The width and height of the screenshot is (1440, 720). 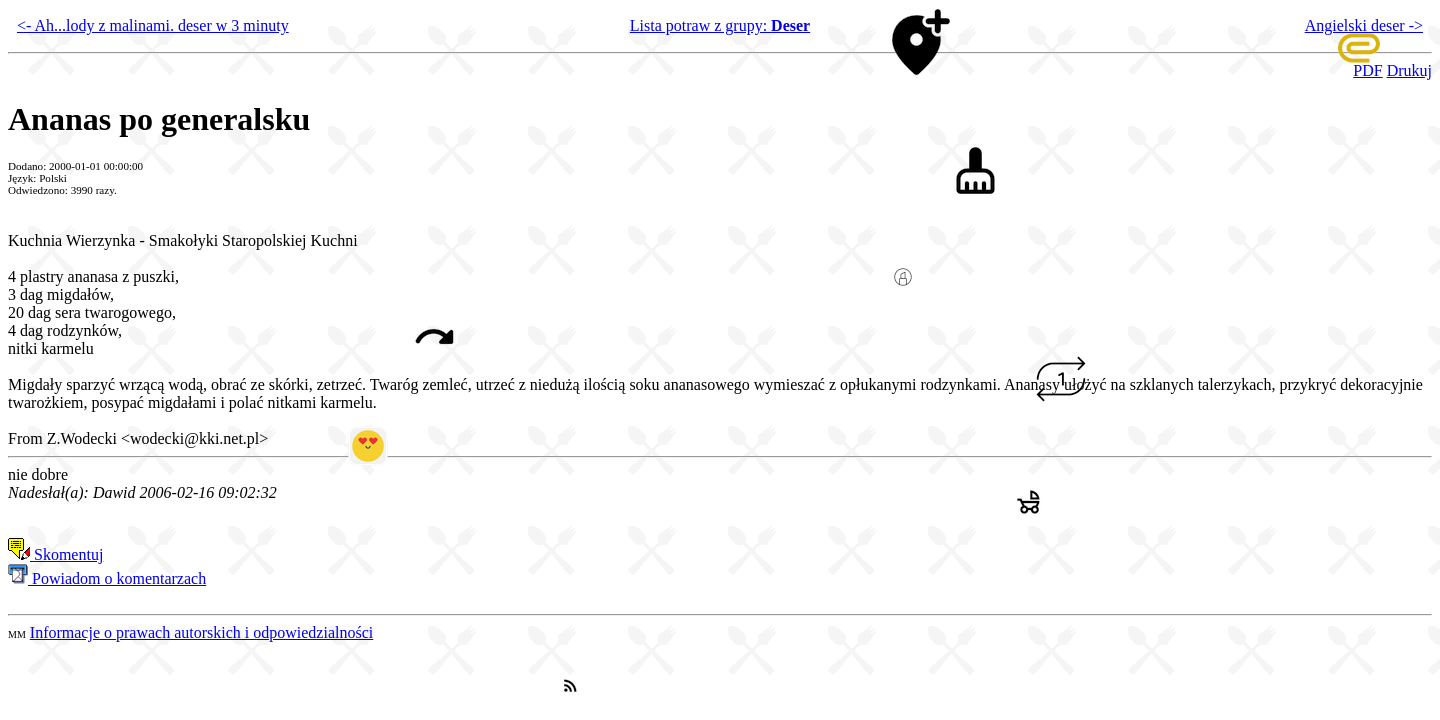 What do you see at coordinates (916, 42) in the screenshot?
I see `add a new location pin to the map` at bounding box center [916, 42].